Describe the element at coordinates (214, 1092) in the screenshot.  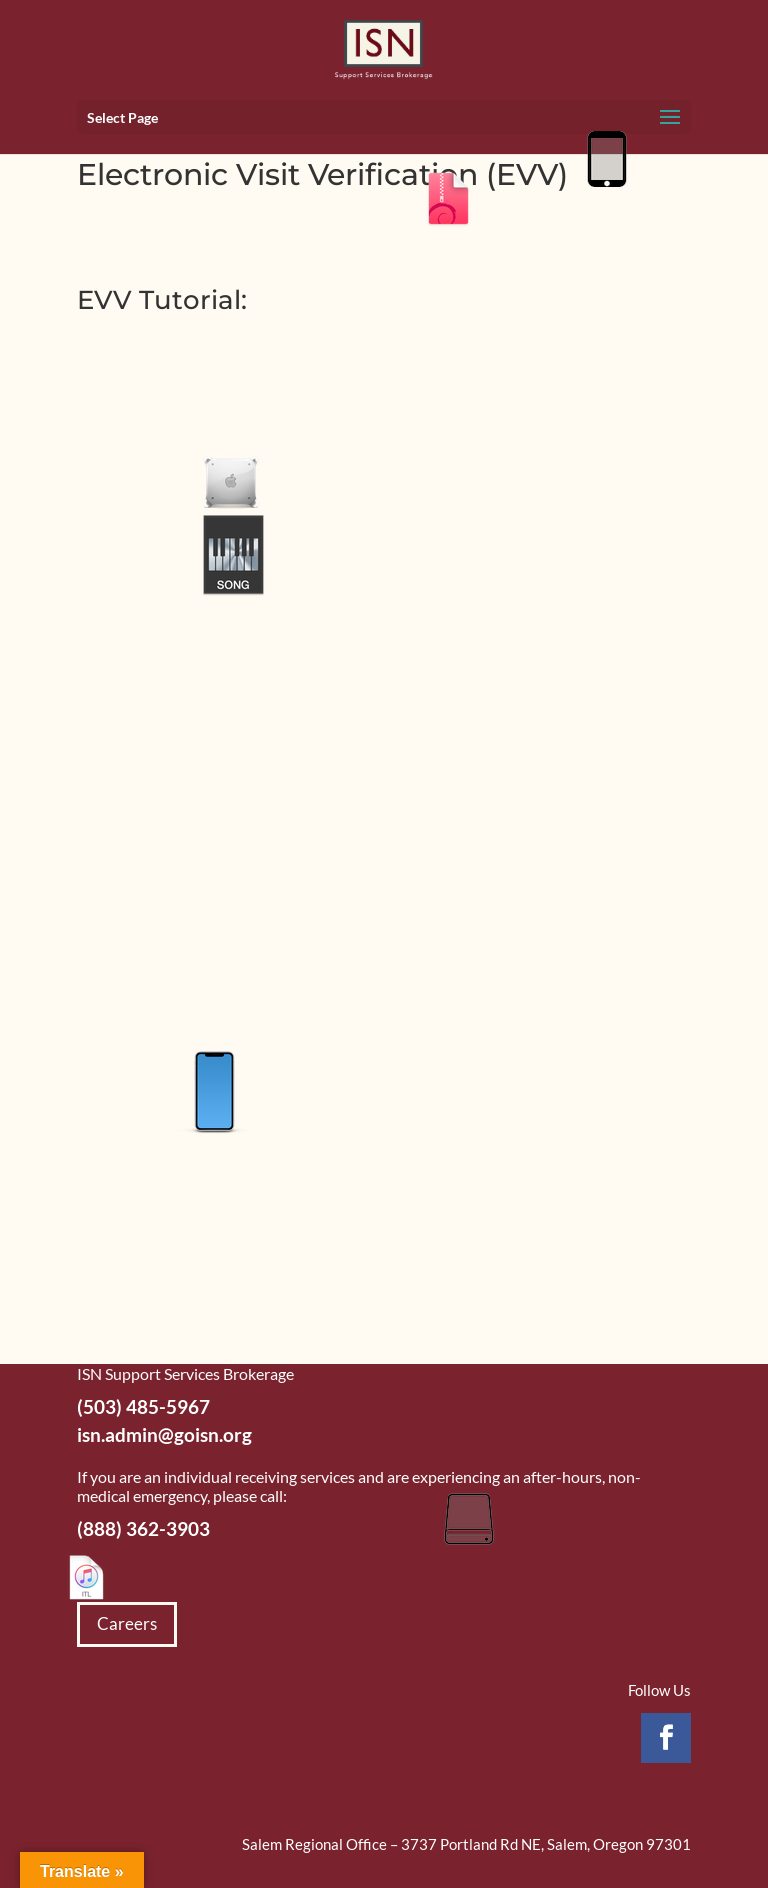
I see `iPhone XR device icon` at that location.